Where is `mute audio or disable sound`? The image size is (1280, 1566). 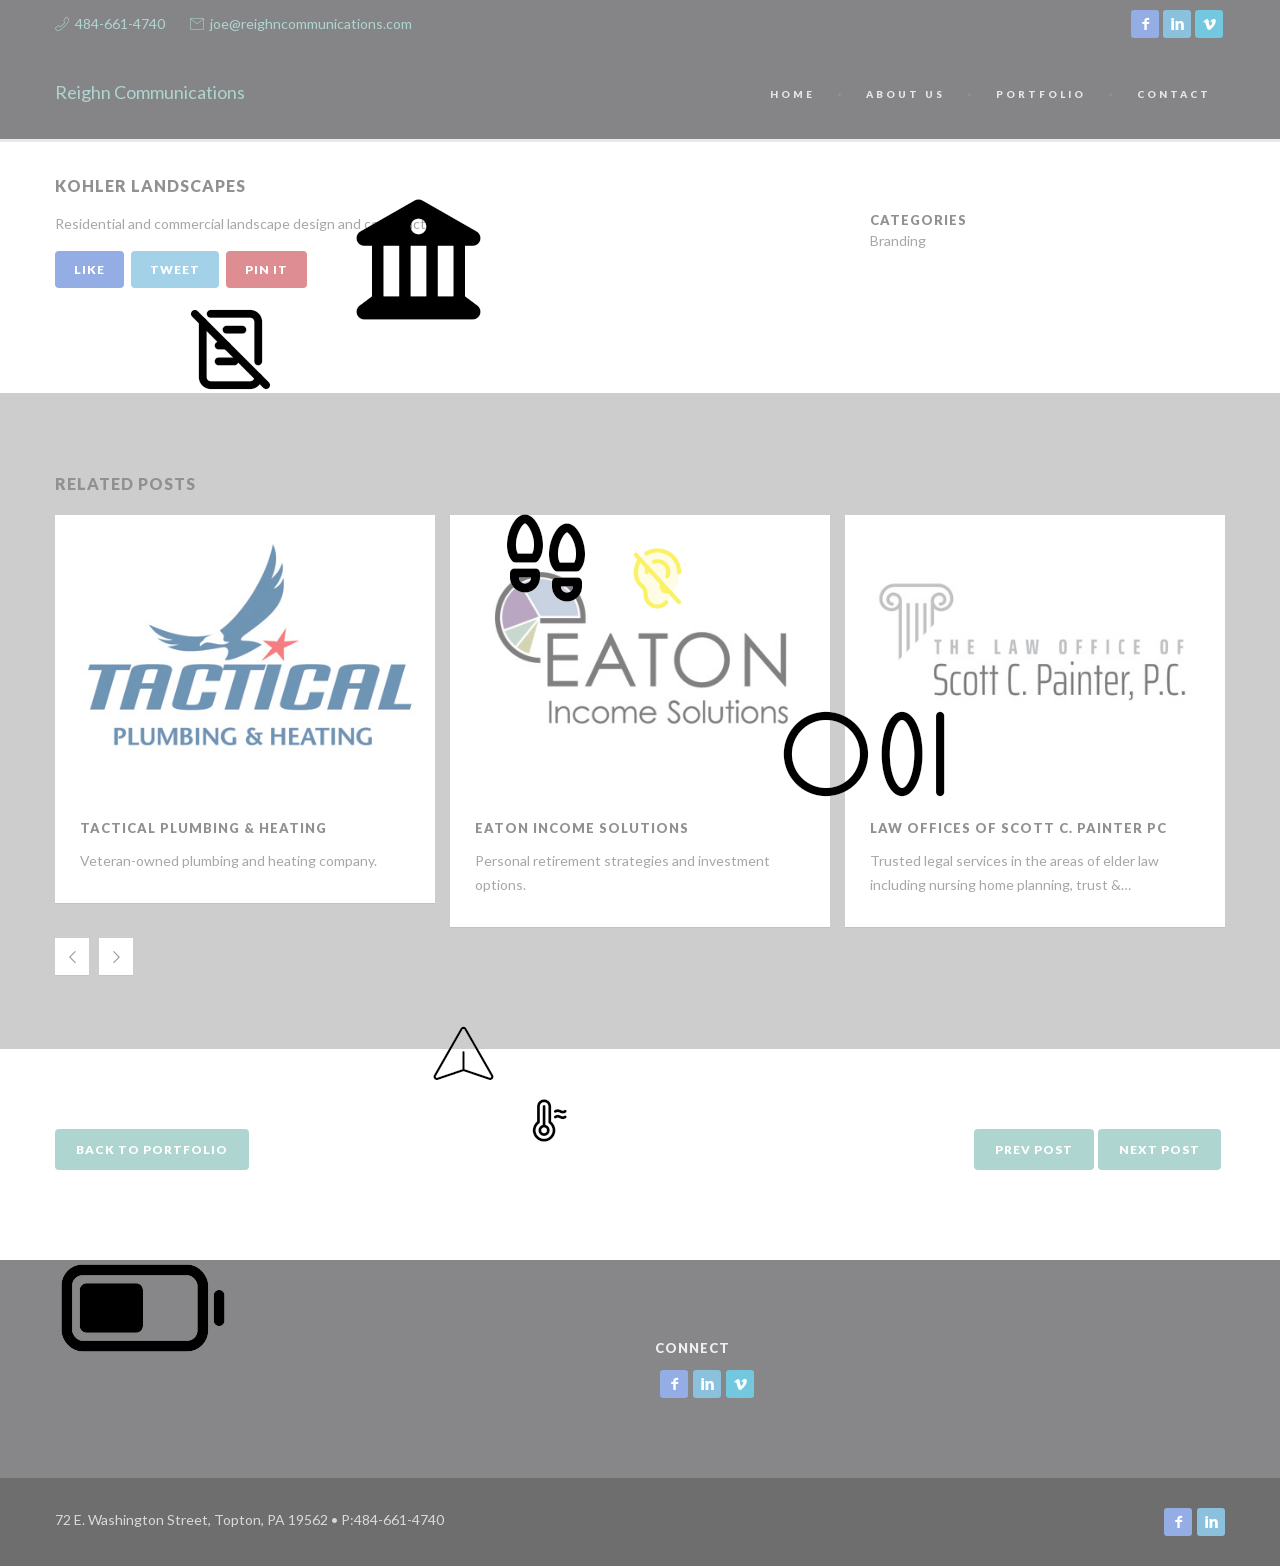
mute audio or disable sound is located at coordinates (657, 578).